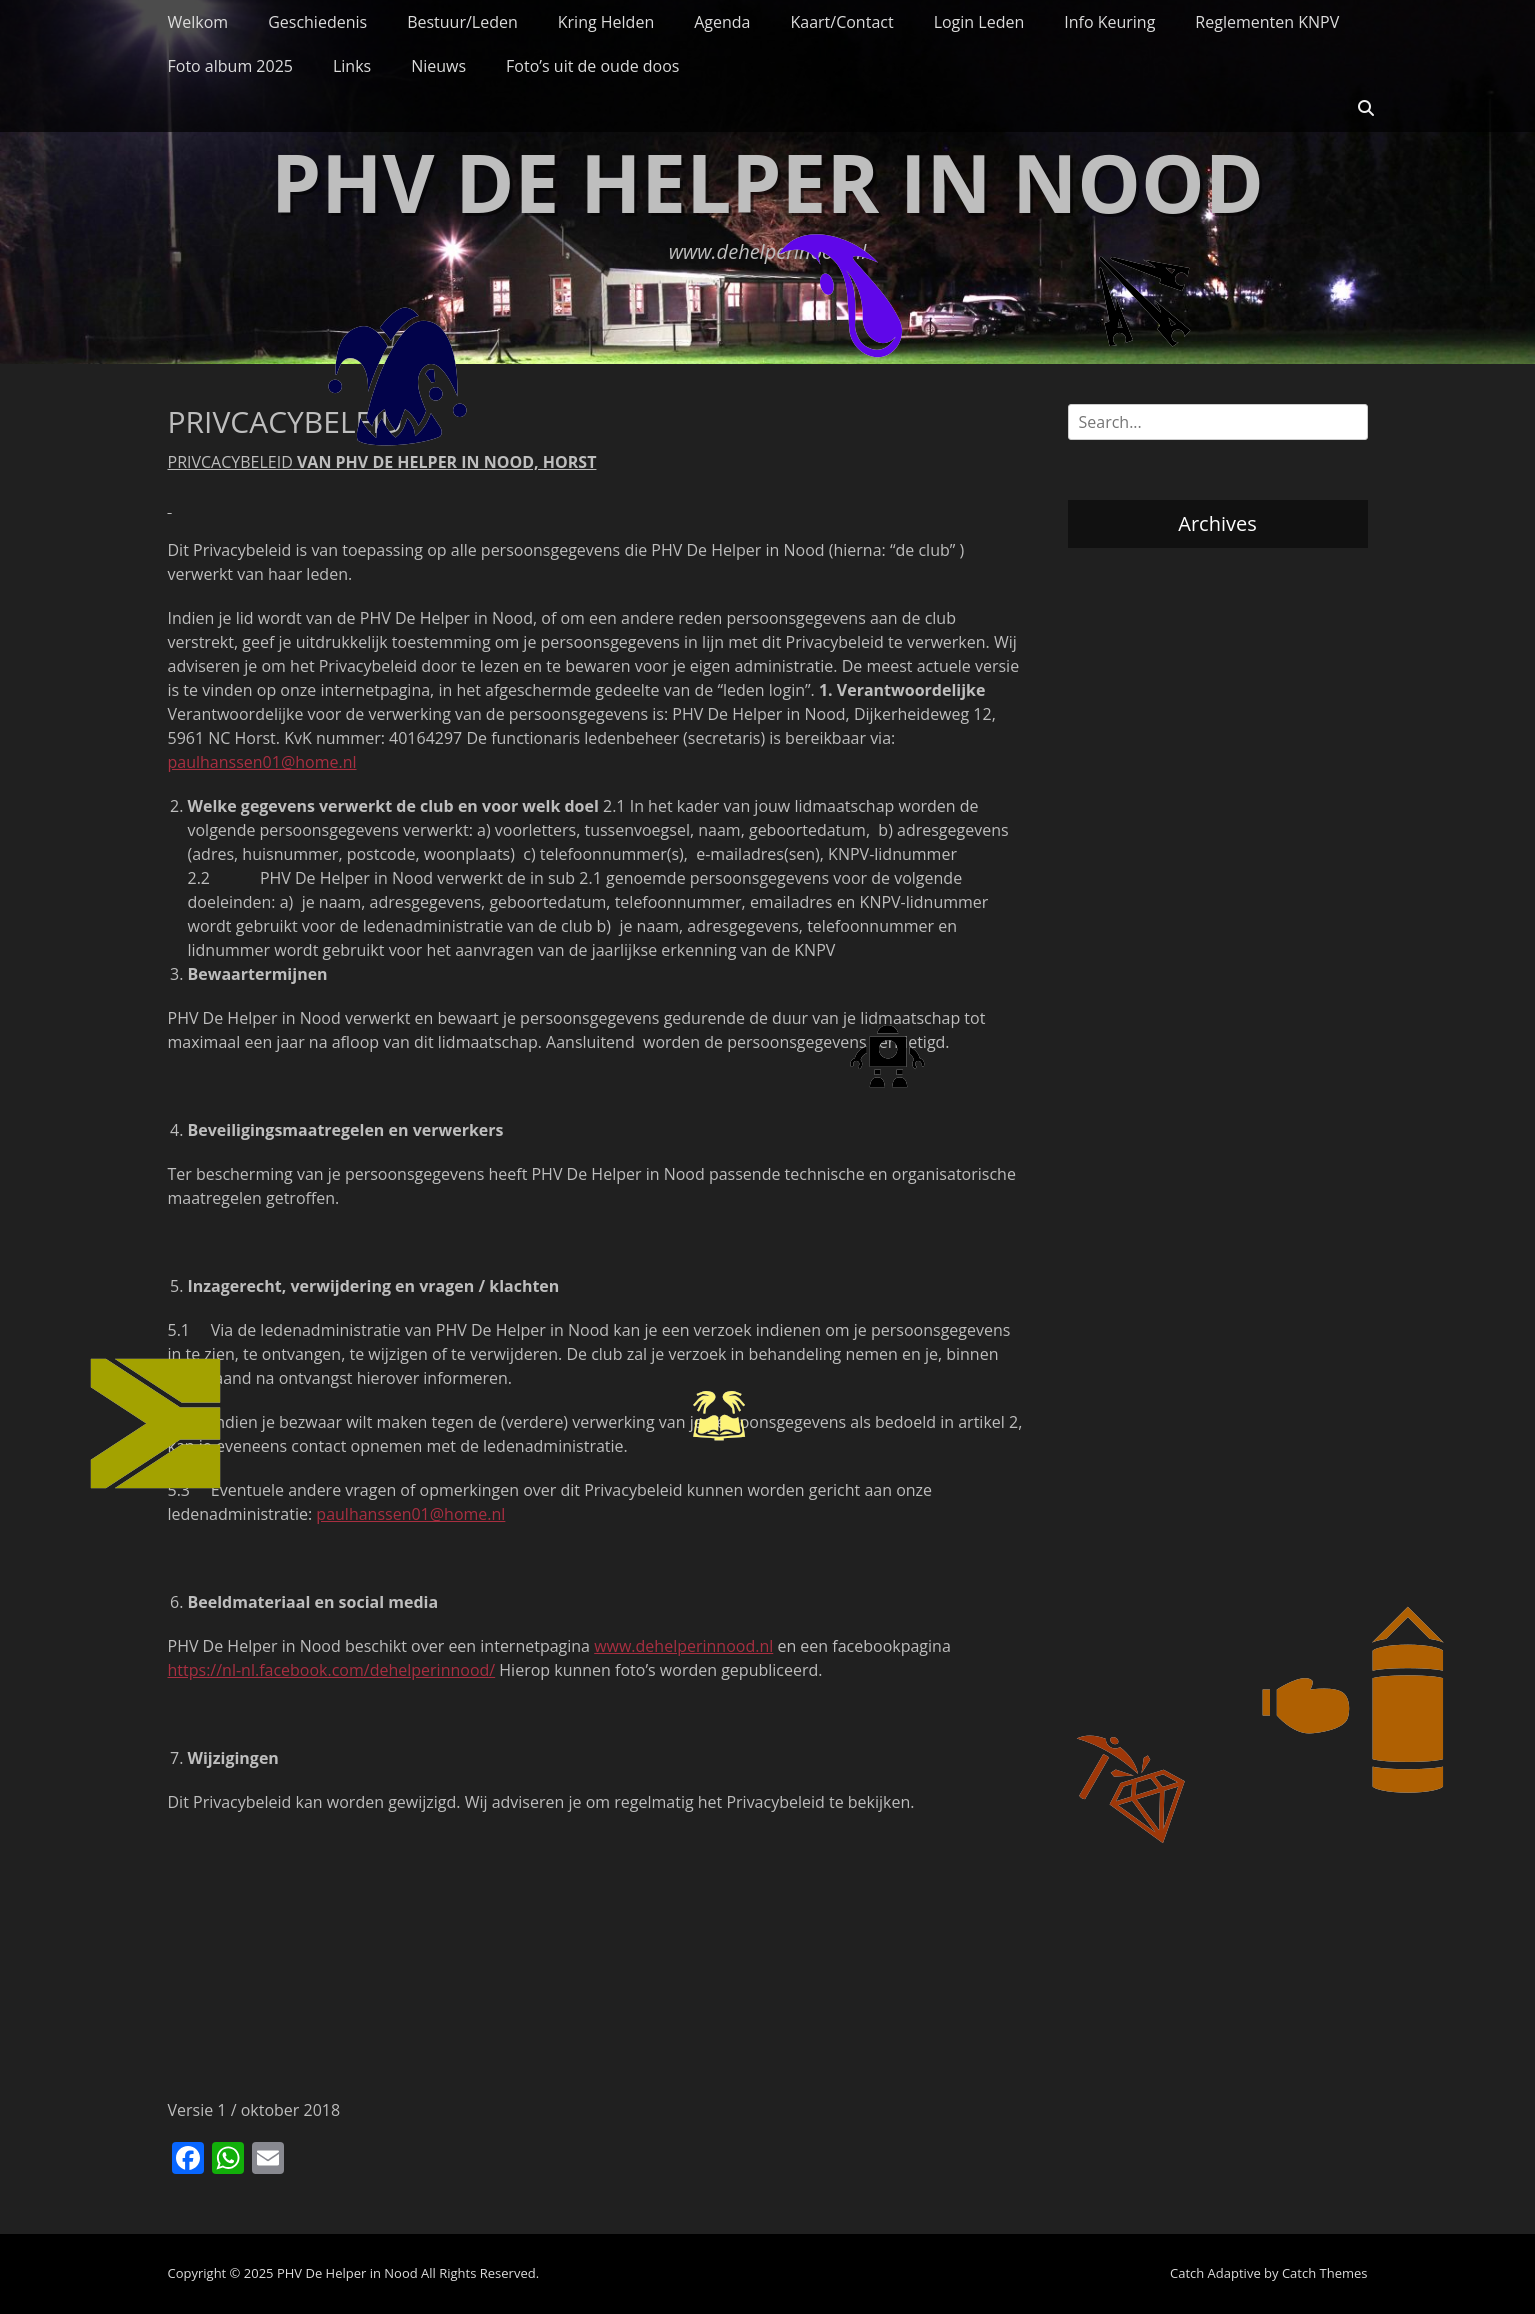  What do you see at coordinates (1144, 301) in the screenshot?
I see `activate multi-shot or spread attack ability` at bounding box center [1144, 301].